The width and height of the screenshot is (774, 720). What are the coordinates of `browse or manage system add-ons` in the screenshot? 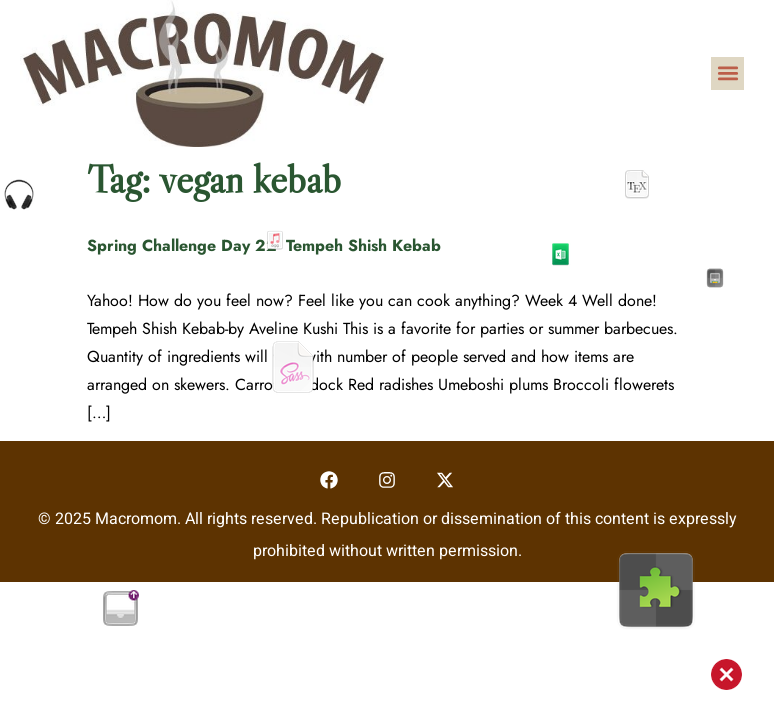 It's located at (656, 590).